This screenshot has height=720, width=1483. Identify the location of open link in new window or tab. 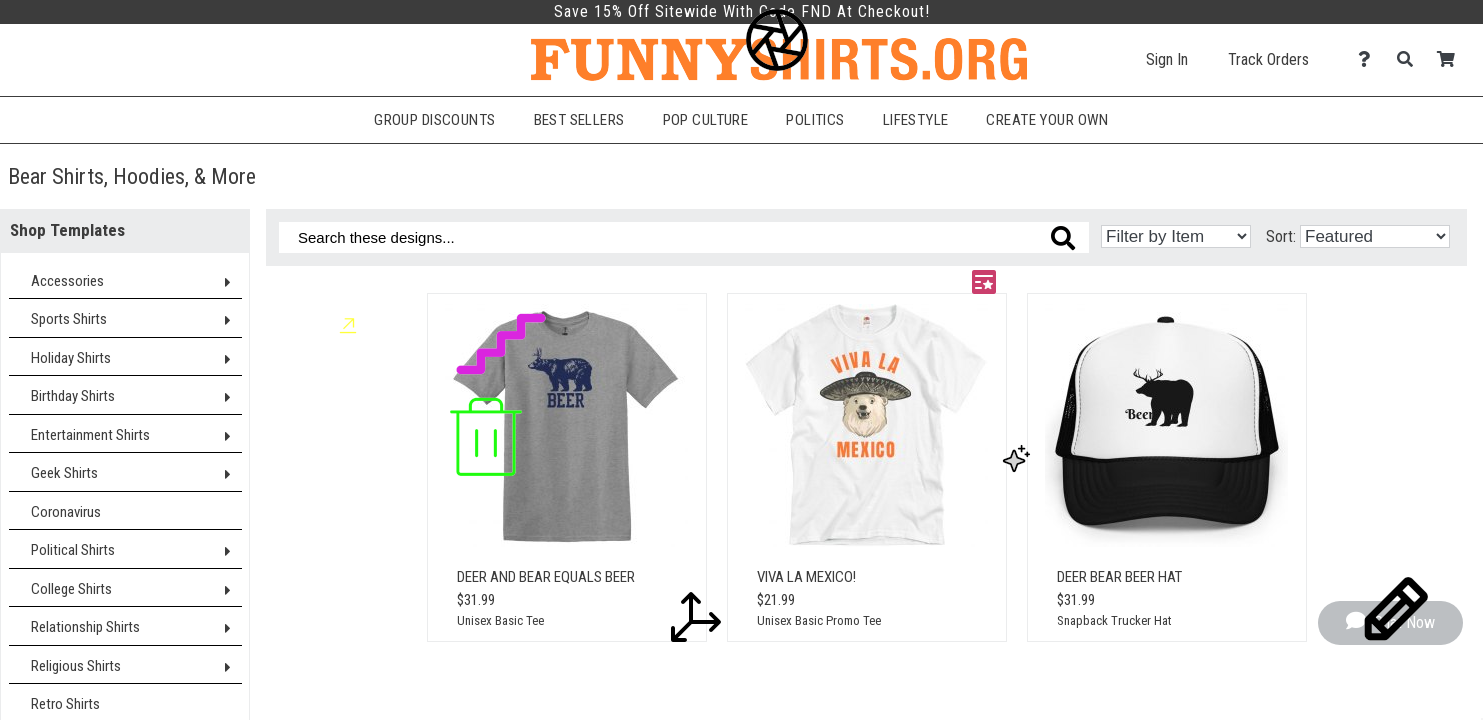
(348, 325).